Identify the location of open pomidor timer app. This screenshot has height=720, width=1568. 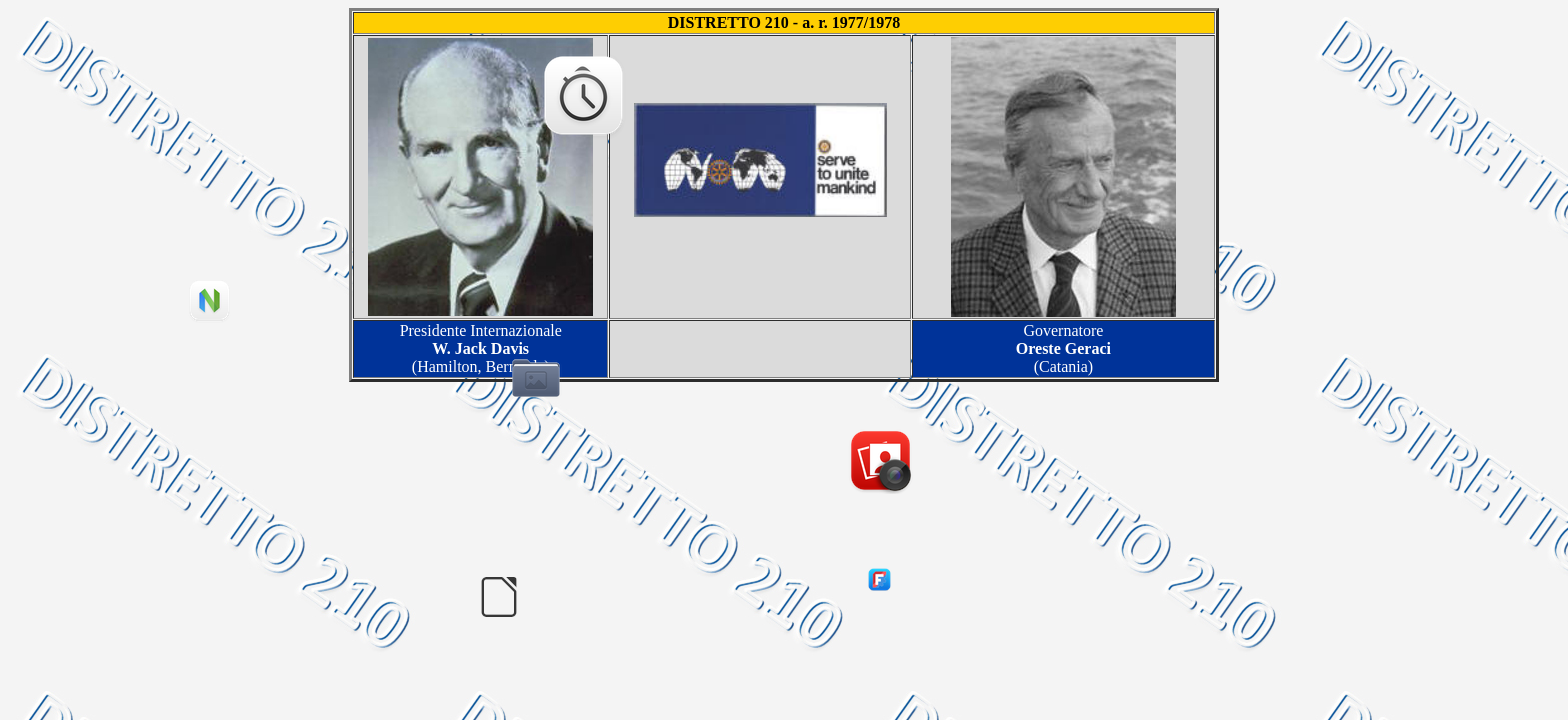
(583, 95).